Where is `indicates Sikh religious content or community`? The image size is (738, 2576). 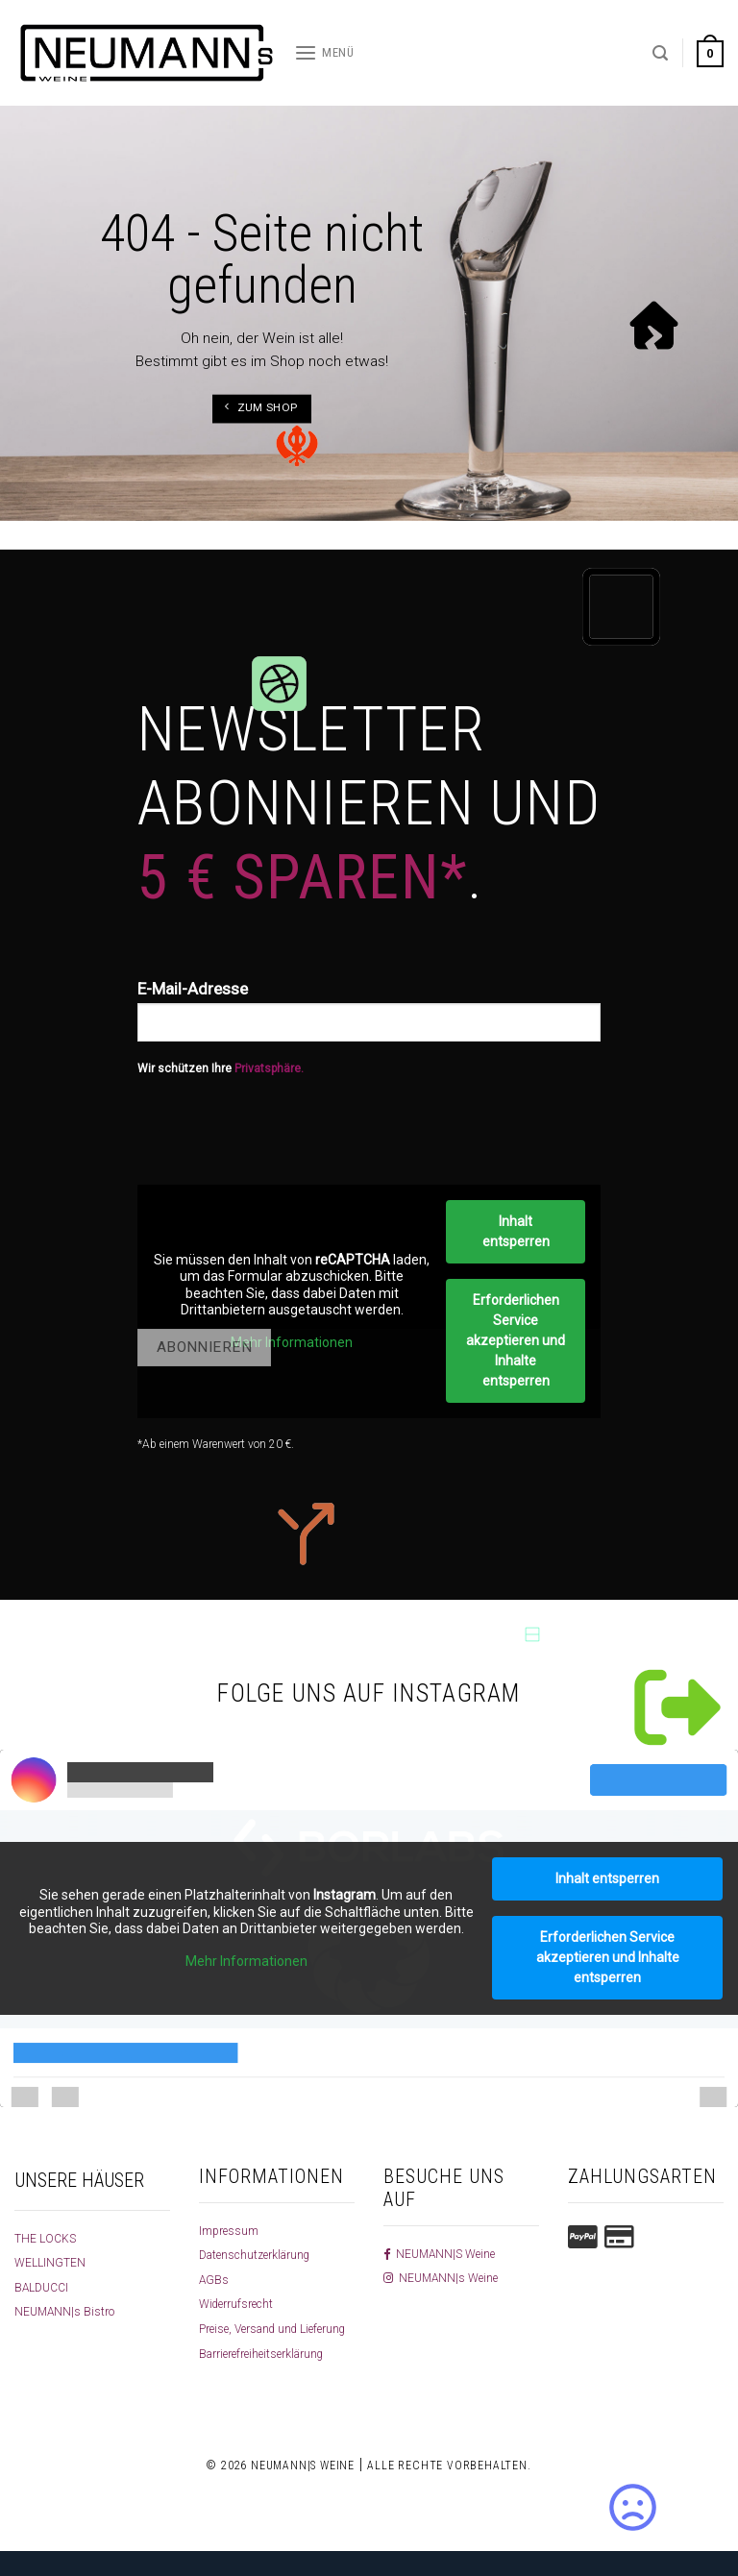 indicates Sikh religious content or community is located at coordinates (297, 446).